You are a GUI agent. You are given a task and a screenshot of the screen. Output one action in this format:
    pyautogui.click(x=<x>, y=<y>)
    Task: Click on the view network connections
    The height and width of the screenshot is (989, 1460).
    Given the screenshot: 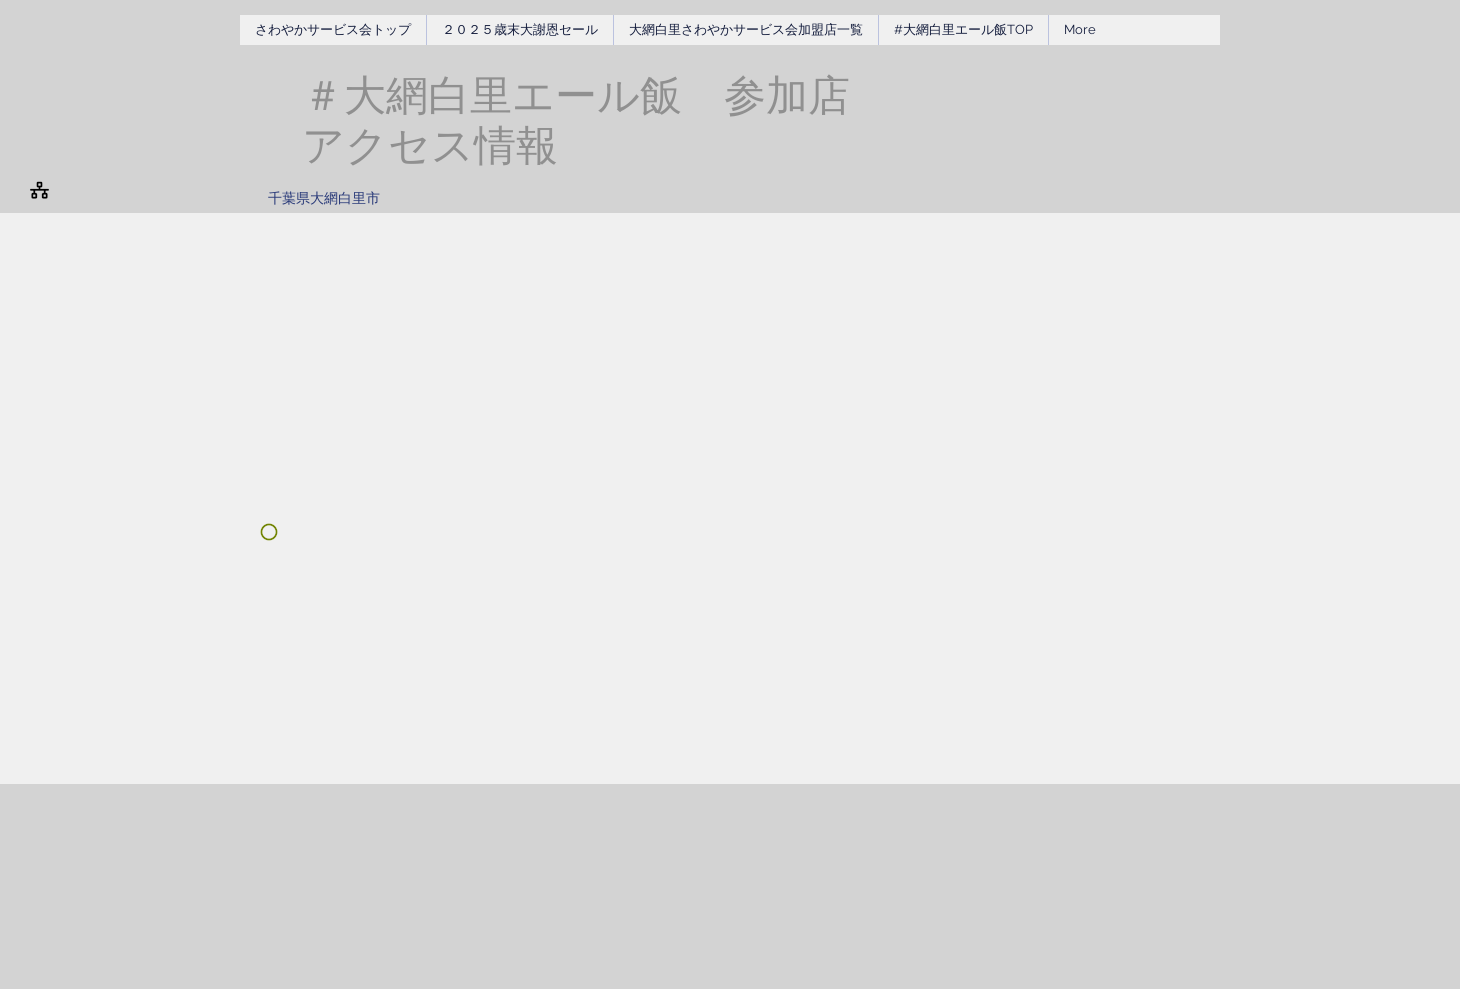 What is the action you would take?
    pyautogui.click(x=39, y=190)
    